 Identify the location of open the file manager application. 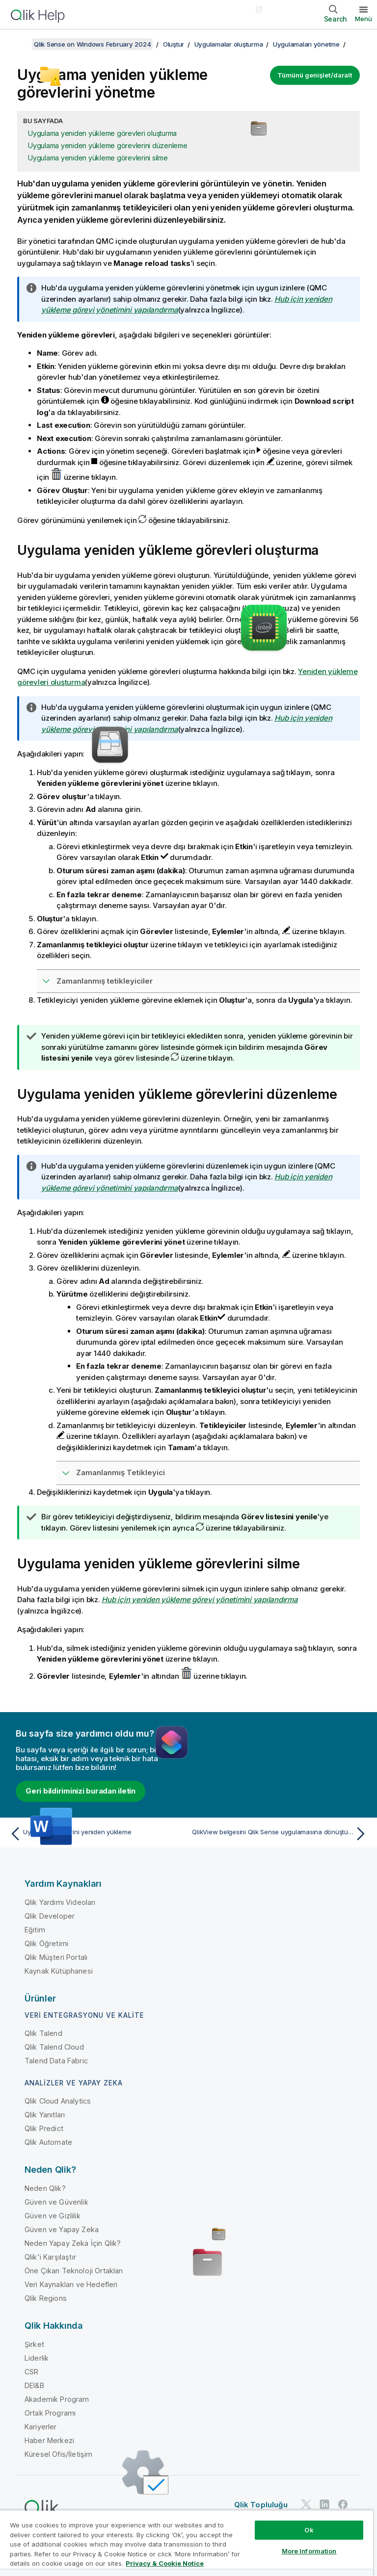
(259, 128).